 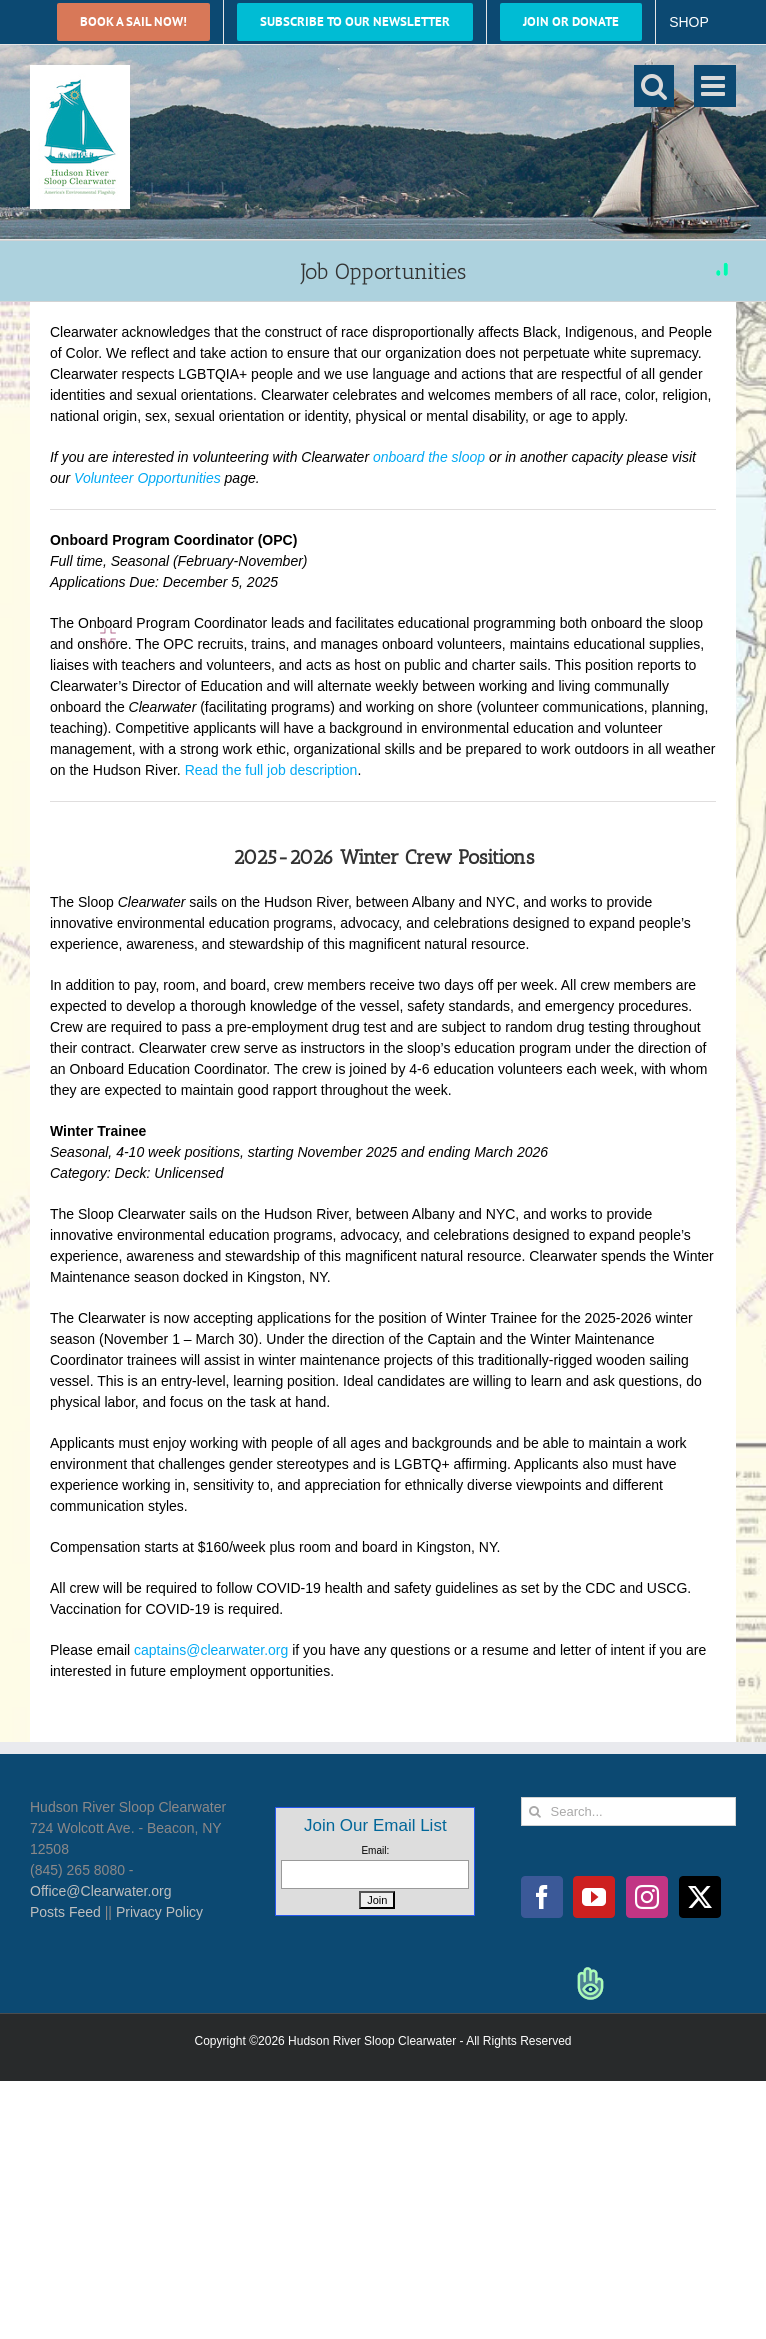 What do you see at coordinates (108, 636) in the screenshot?
I see `exit fullscreen mode` at bounding box center [108, 636].